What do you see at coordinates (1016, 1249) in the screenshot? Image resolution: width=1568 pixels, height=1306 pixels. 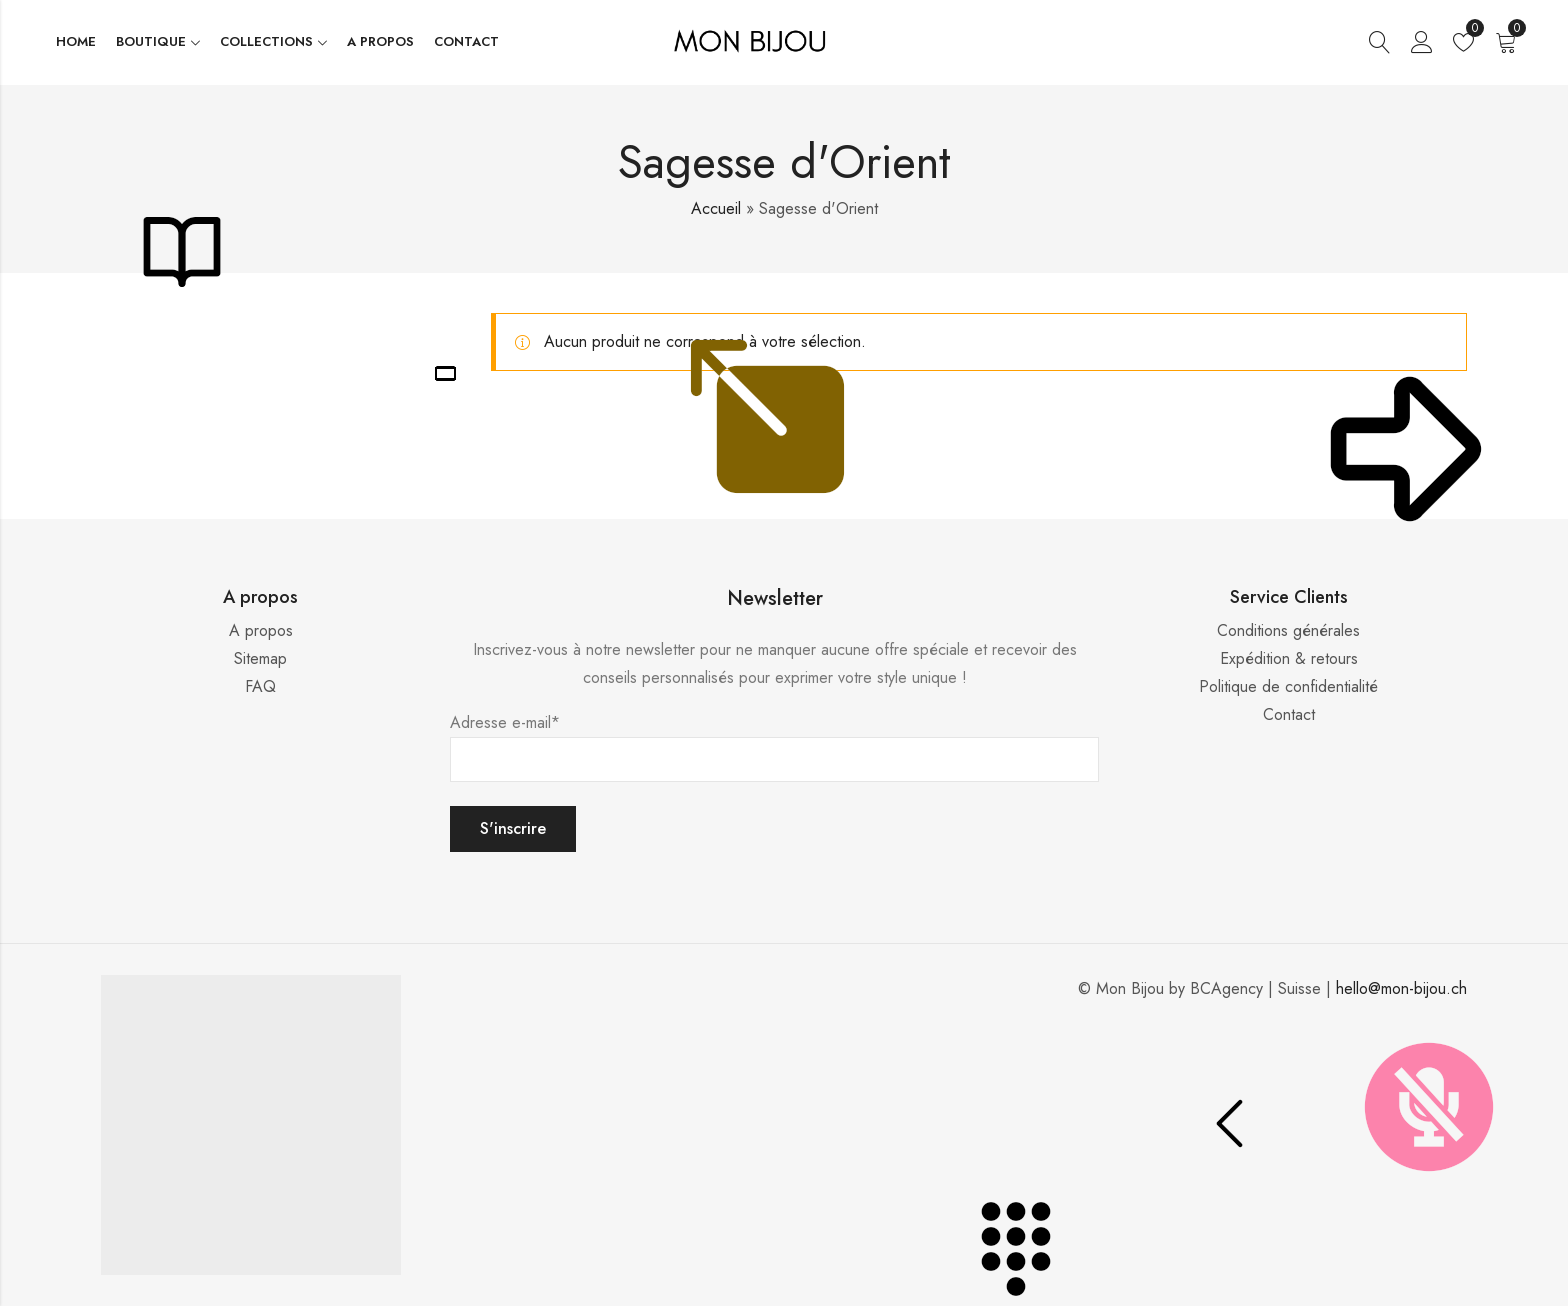 I see `open the phone dialer` at bounding box center [1016, 1249].